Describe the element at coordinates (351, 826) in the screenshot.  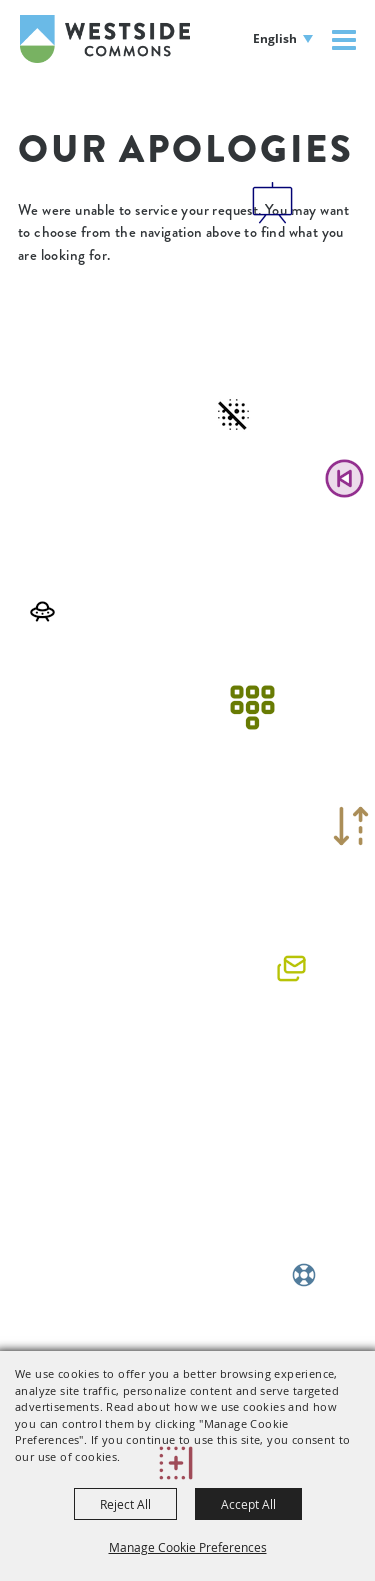
I see `transfer data downward` at that location.